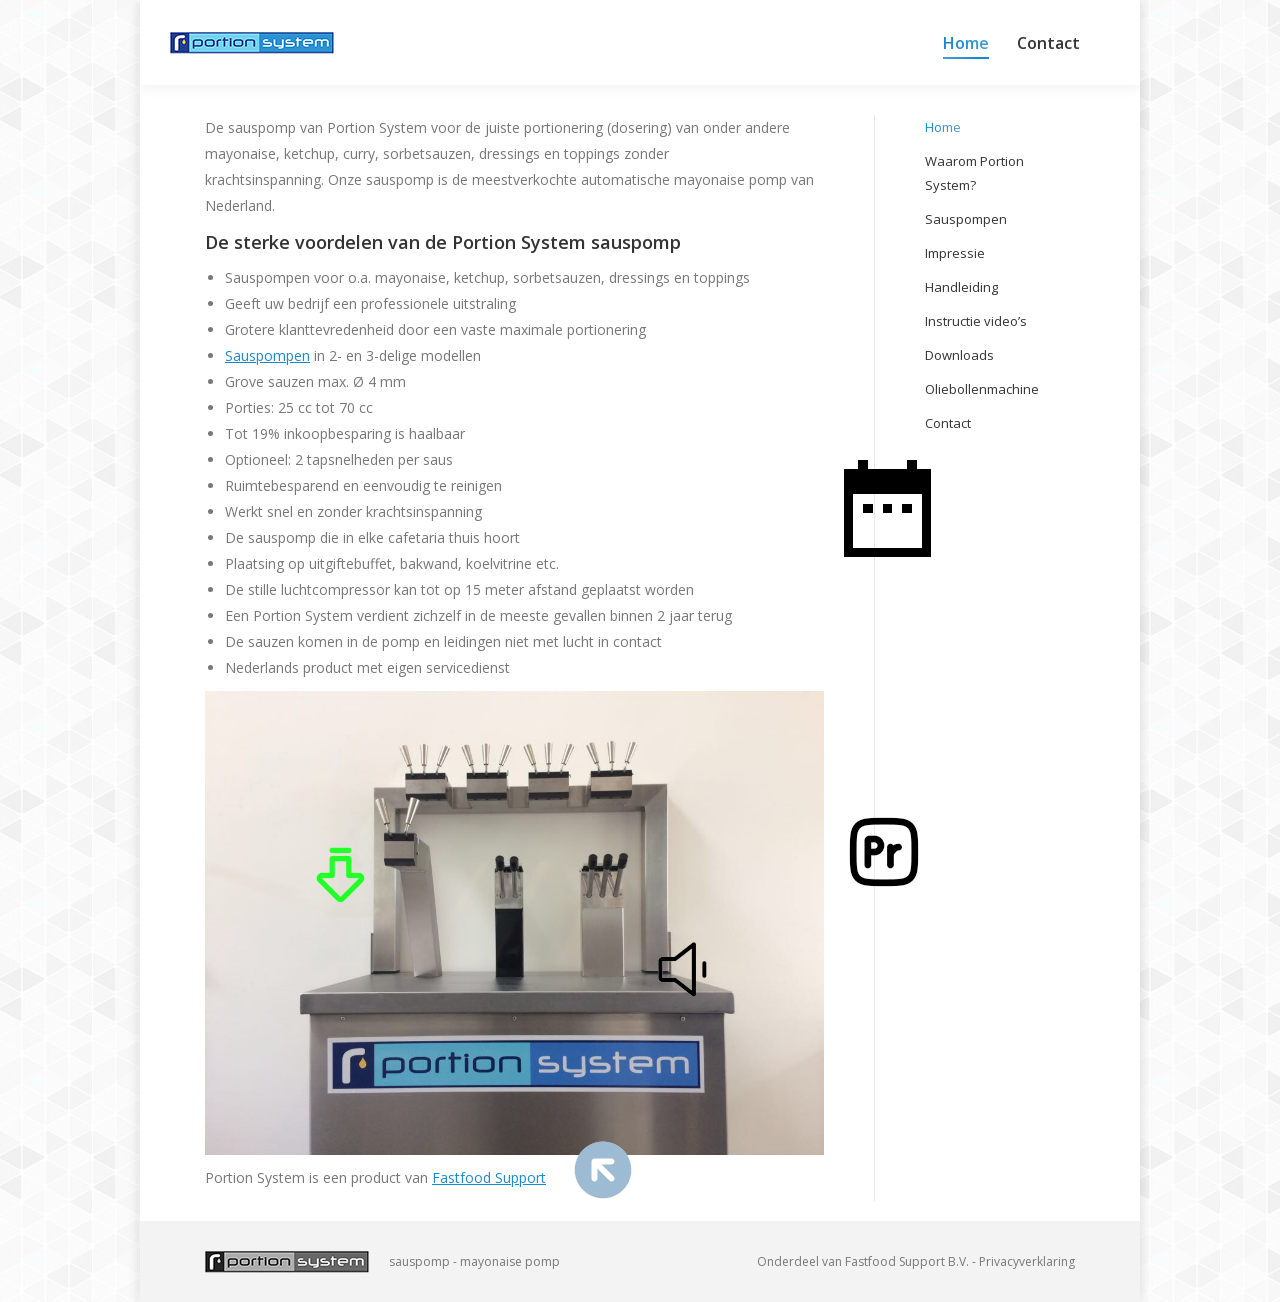 This screenshot has width=1280, height=1302. Describe the element at coordinates (685, 969) in the screenshot. I see `volume set to low level` at that location.